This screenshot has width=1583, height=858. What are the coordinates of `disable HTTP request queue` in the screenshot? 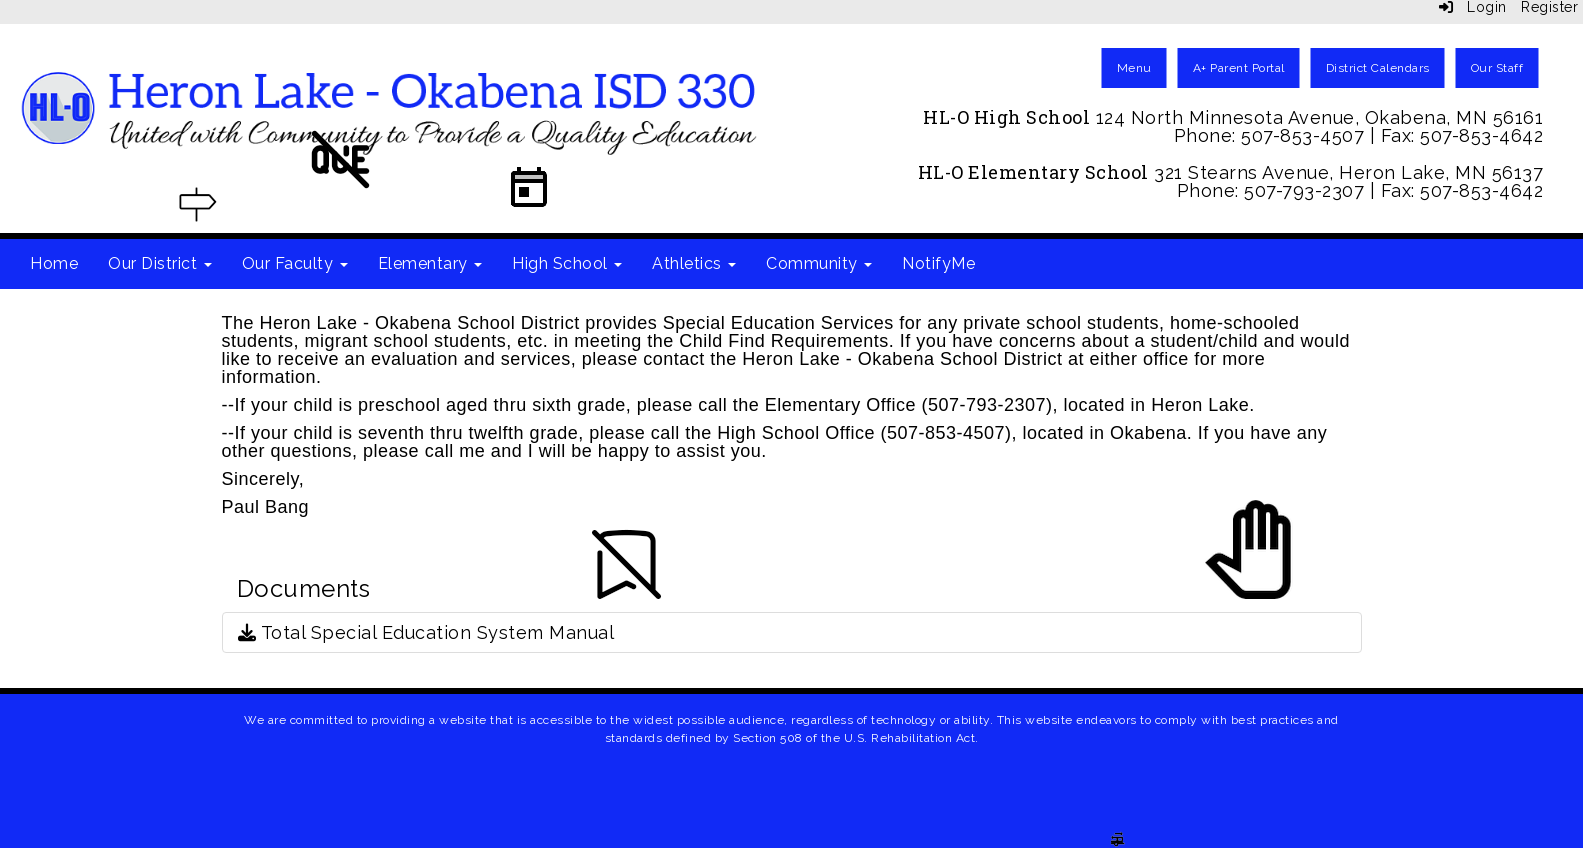 It's located at (340, 159).